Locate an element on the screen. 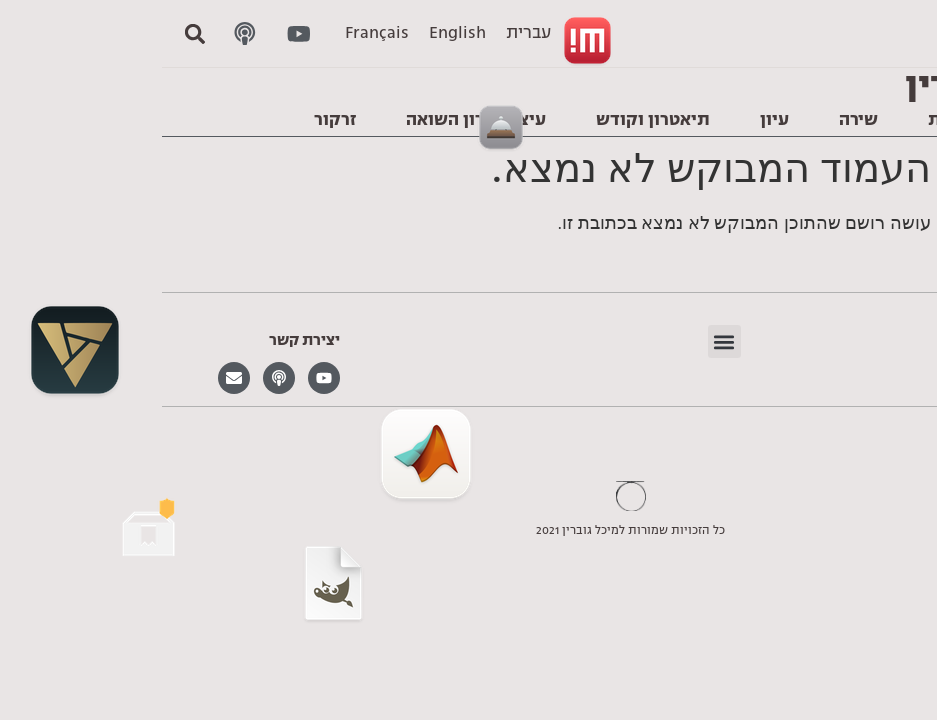 The width and height of the screenshot is (937, 720). access system services preferences is located at coordinates (501, 128).